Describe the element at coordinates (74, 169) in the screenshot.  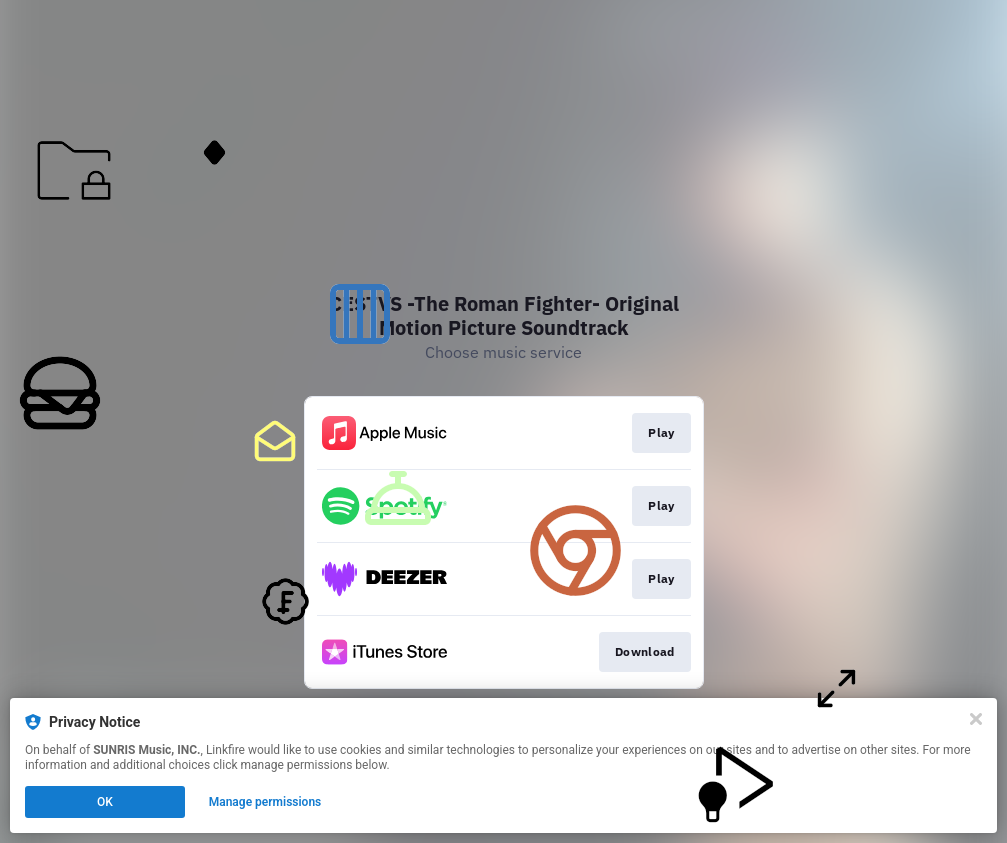
I see `access a password-protected folder` at that location.